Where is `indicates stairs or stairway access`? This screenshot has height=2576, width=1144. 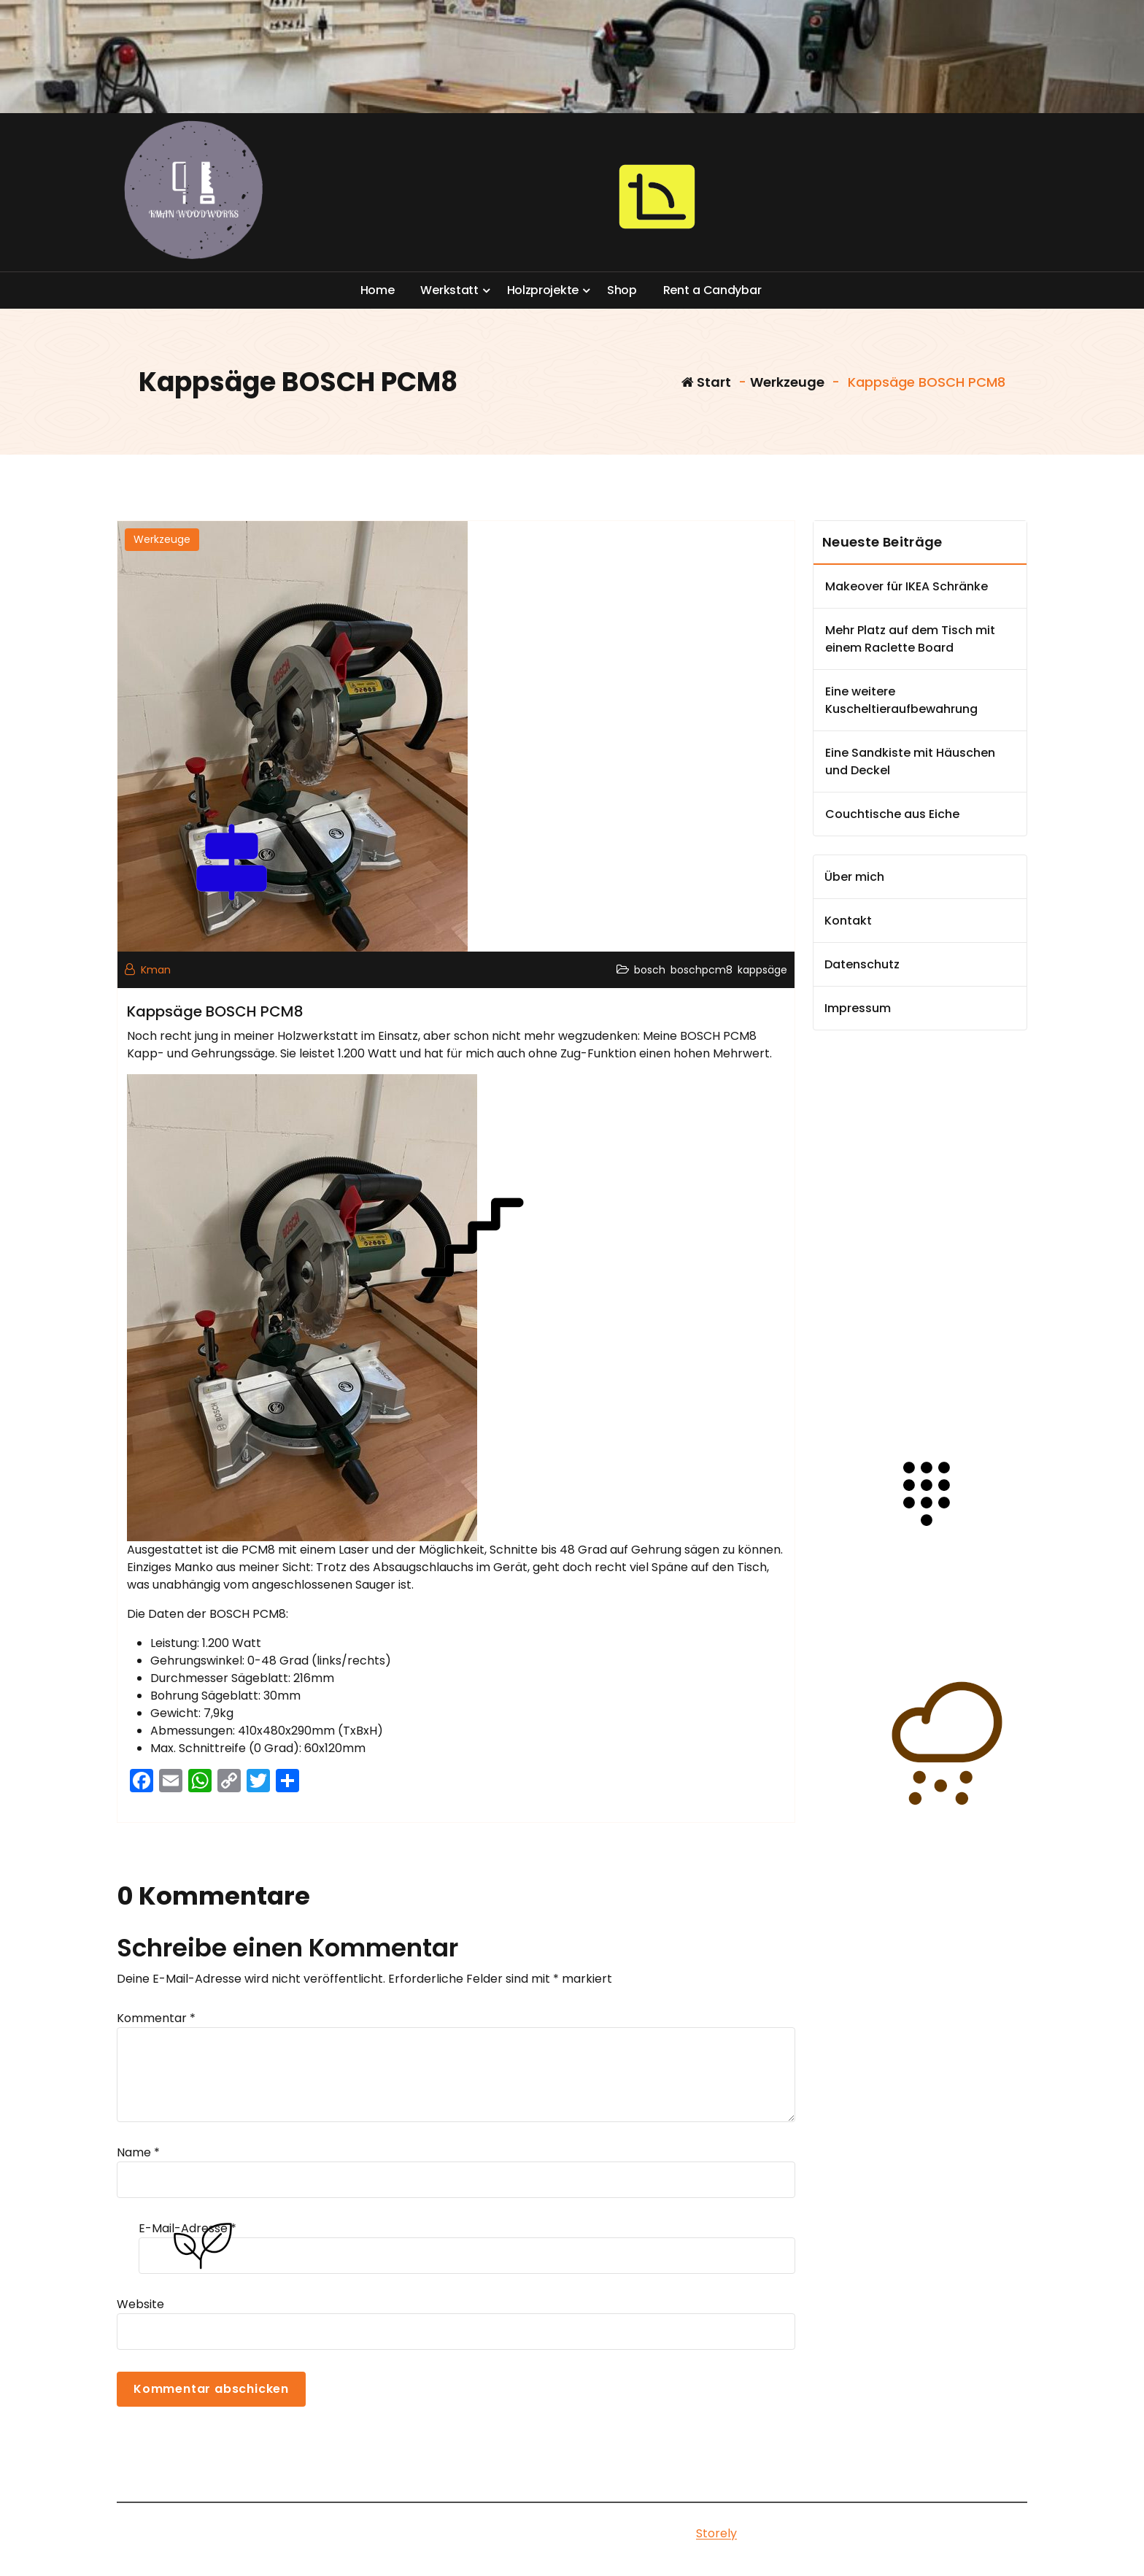 indicates stairs or stairway access is located at coordinates (472, 1235).